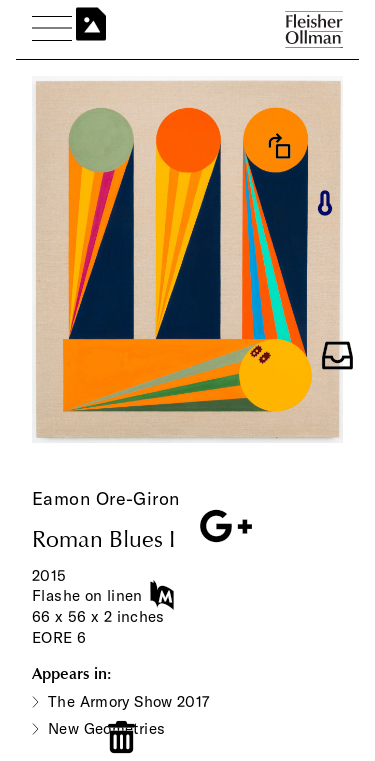 This screenshot has height=761, width=375. Describe the element at coordinates (325, 203) in the screenshot. I see `indicates high temperature or maximum heat level` at that location.